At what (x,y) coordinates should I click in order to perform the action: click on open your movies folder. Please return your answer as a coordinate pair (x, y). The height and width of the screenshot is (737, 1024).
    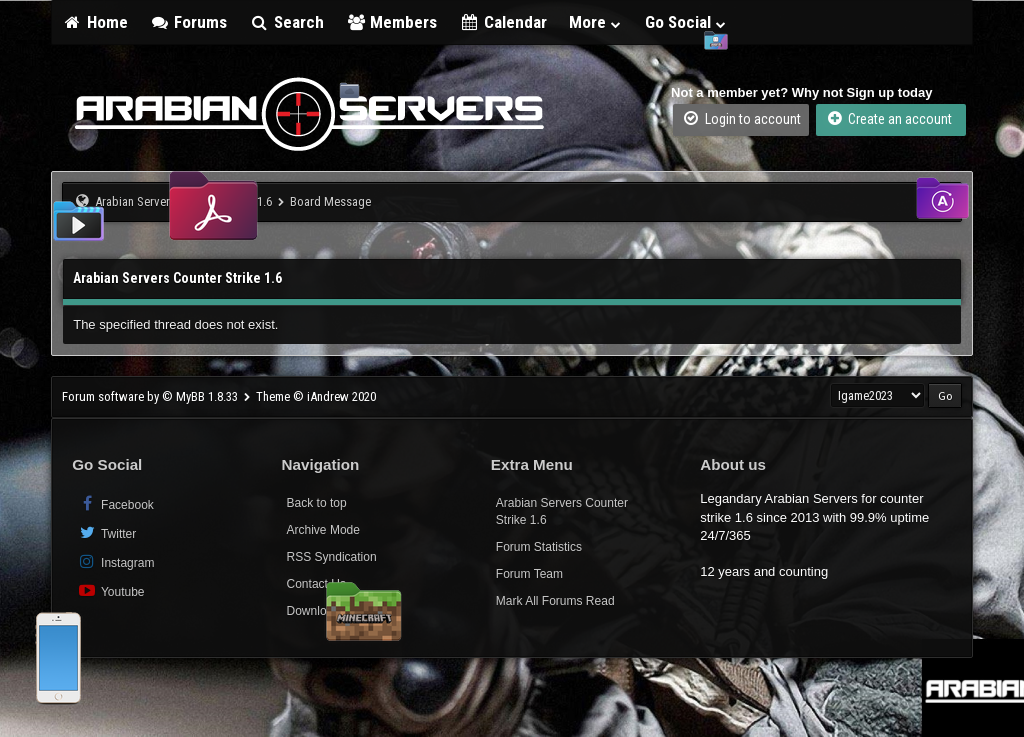
    Looking at the image, I should click on (78, 222).